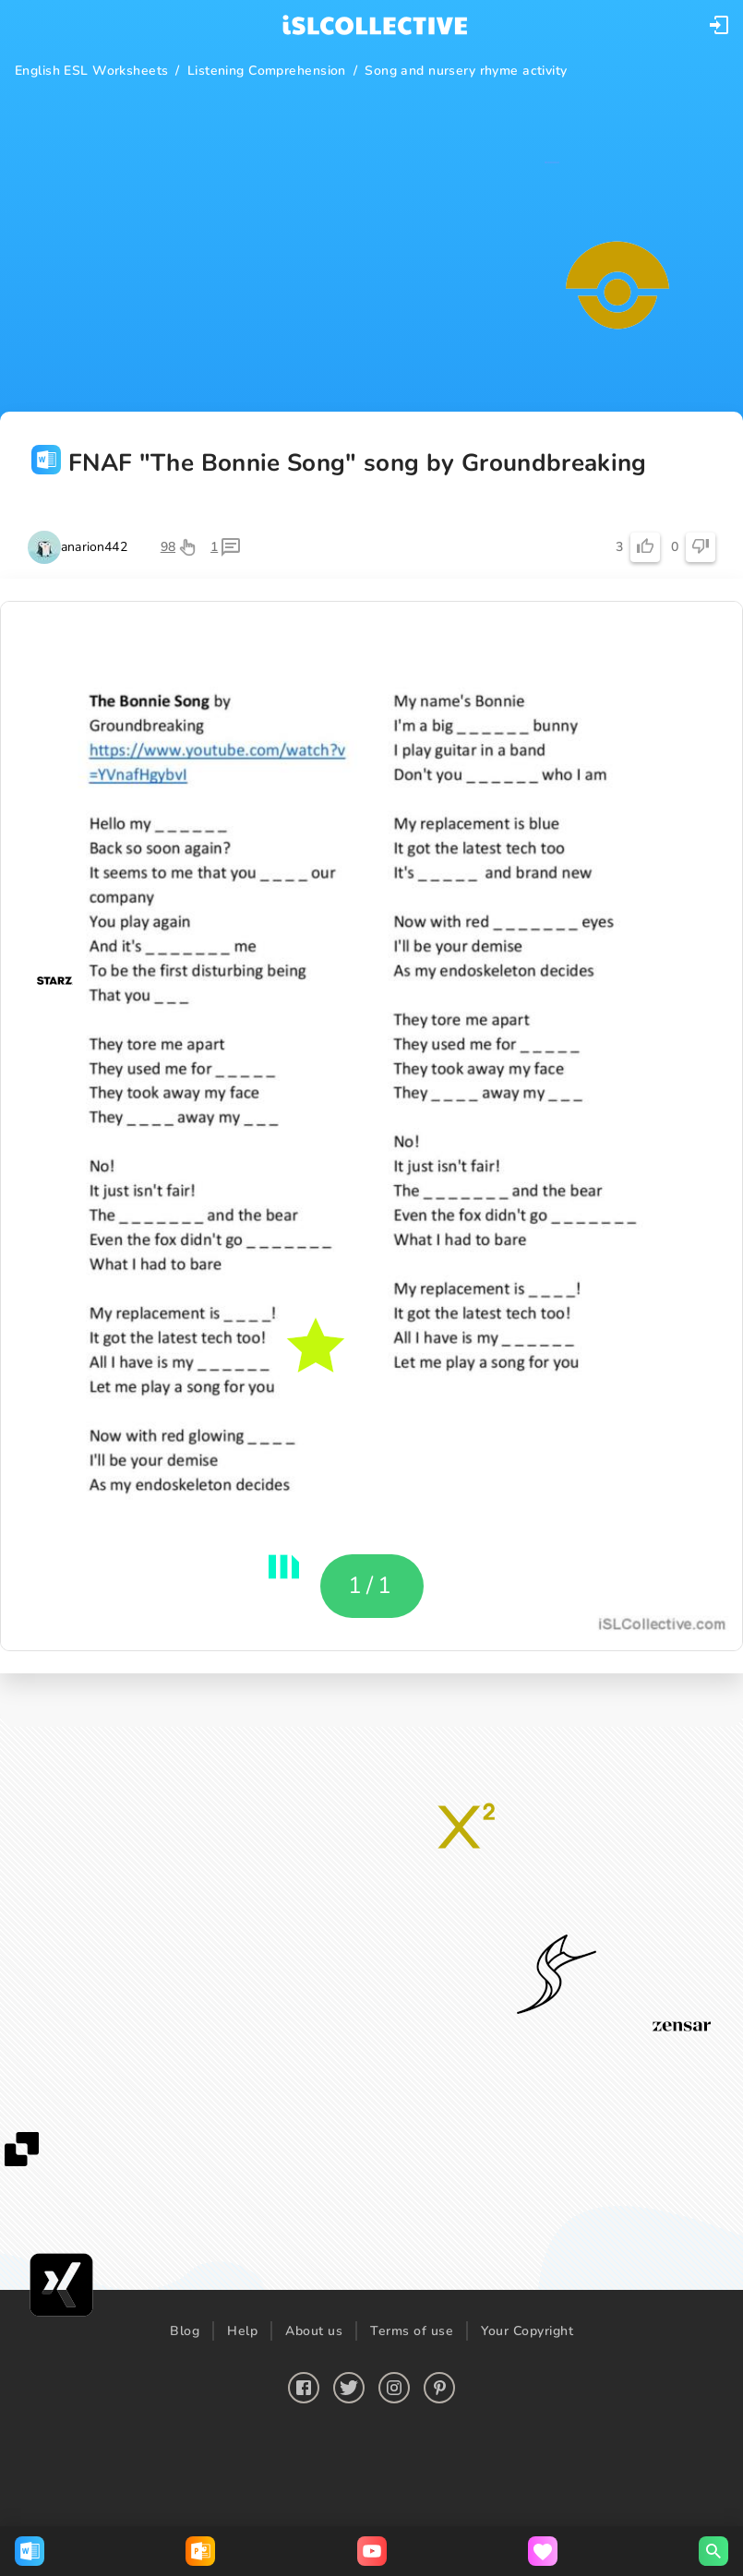 This screenshot has height=2576, width=743. Describe the element at coordinates (283, 1566) in the screenshot. I see `microstrategy company logo` at that location.